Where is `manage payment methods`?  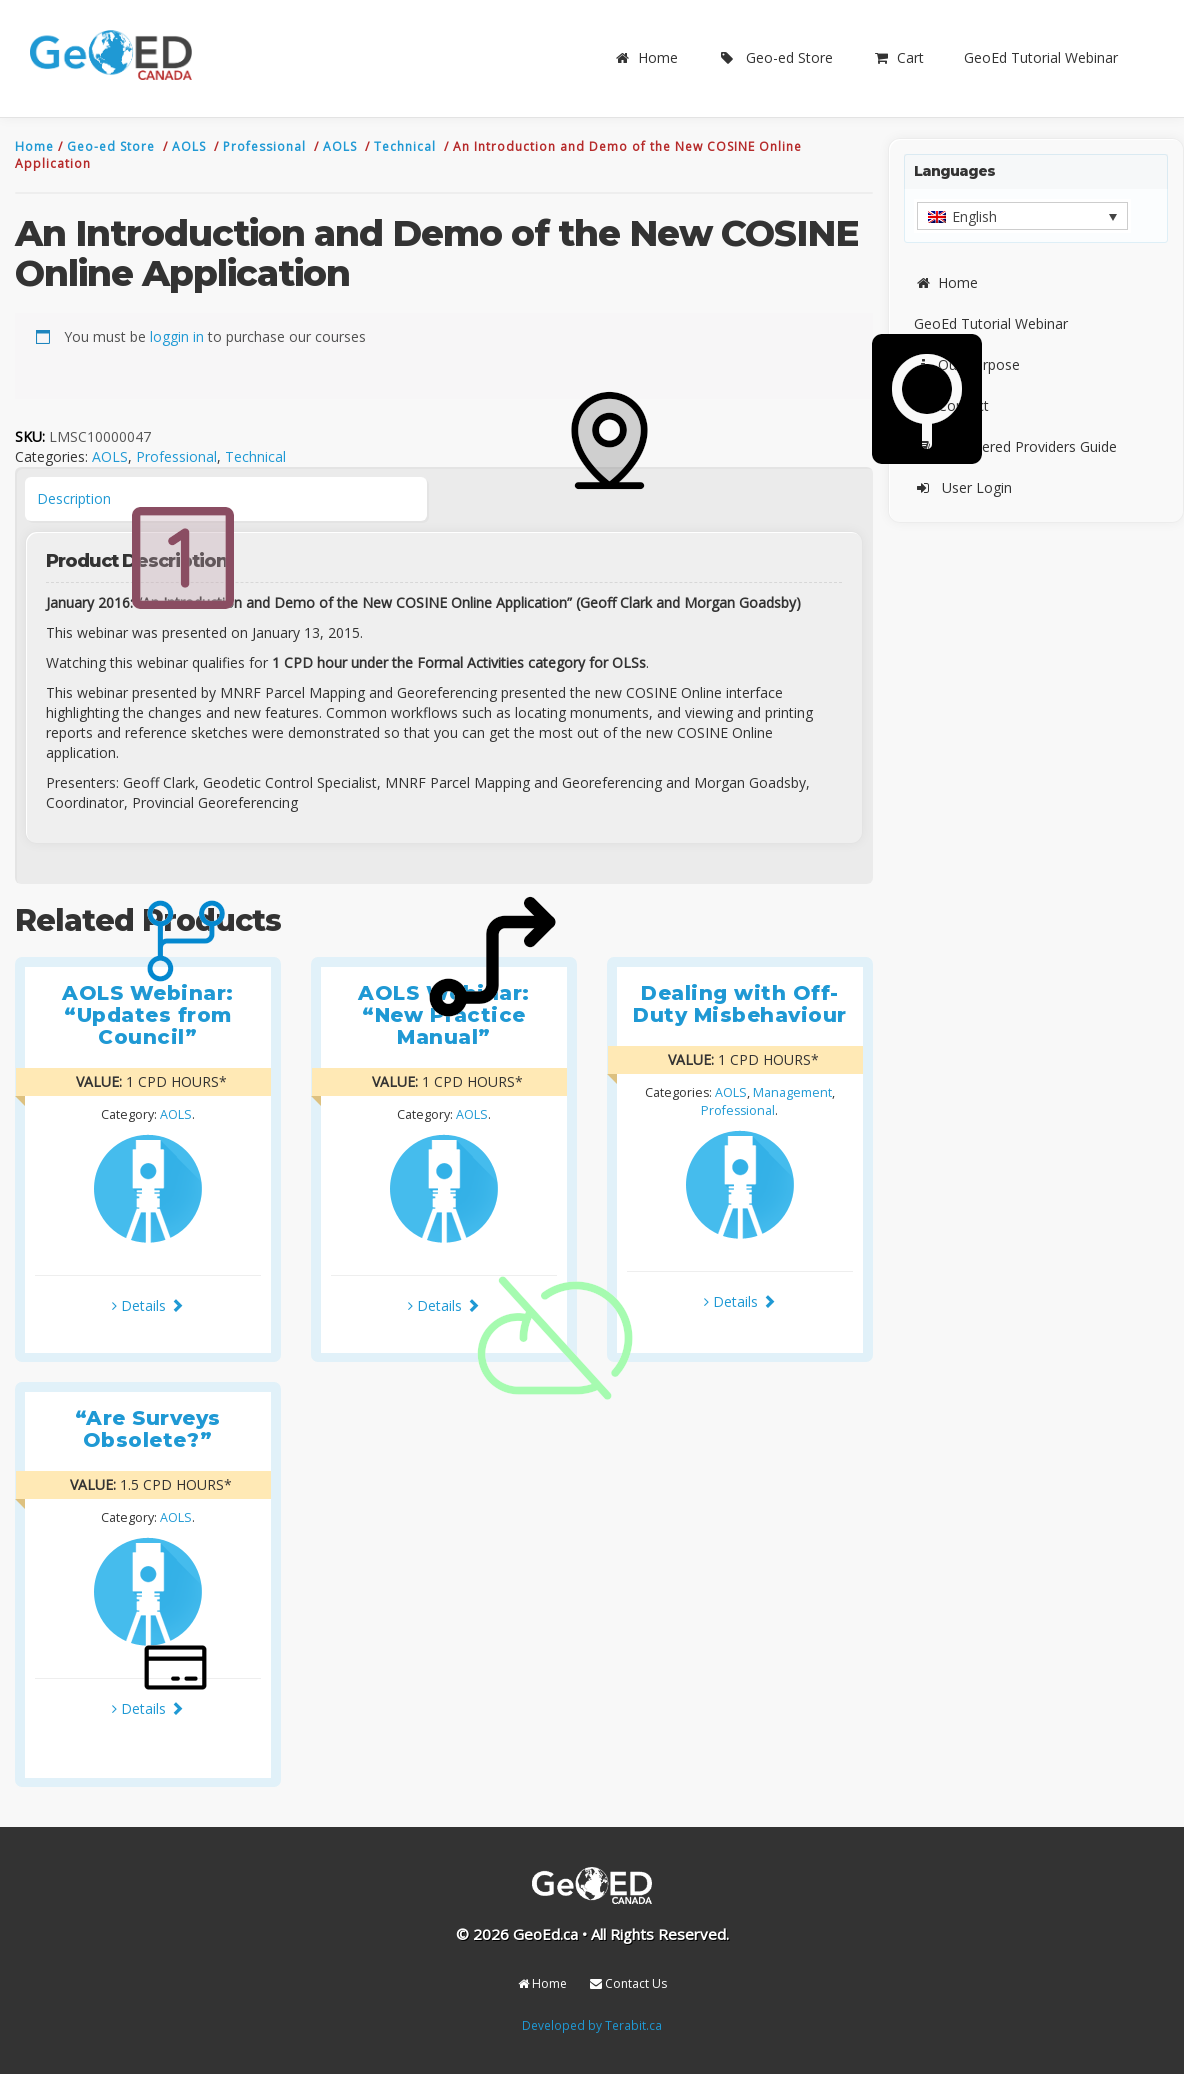 manage payment methods is located at coordinates (175, 1667).